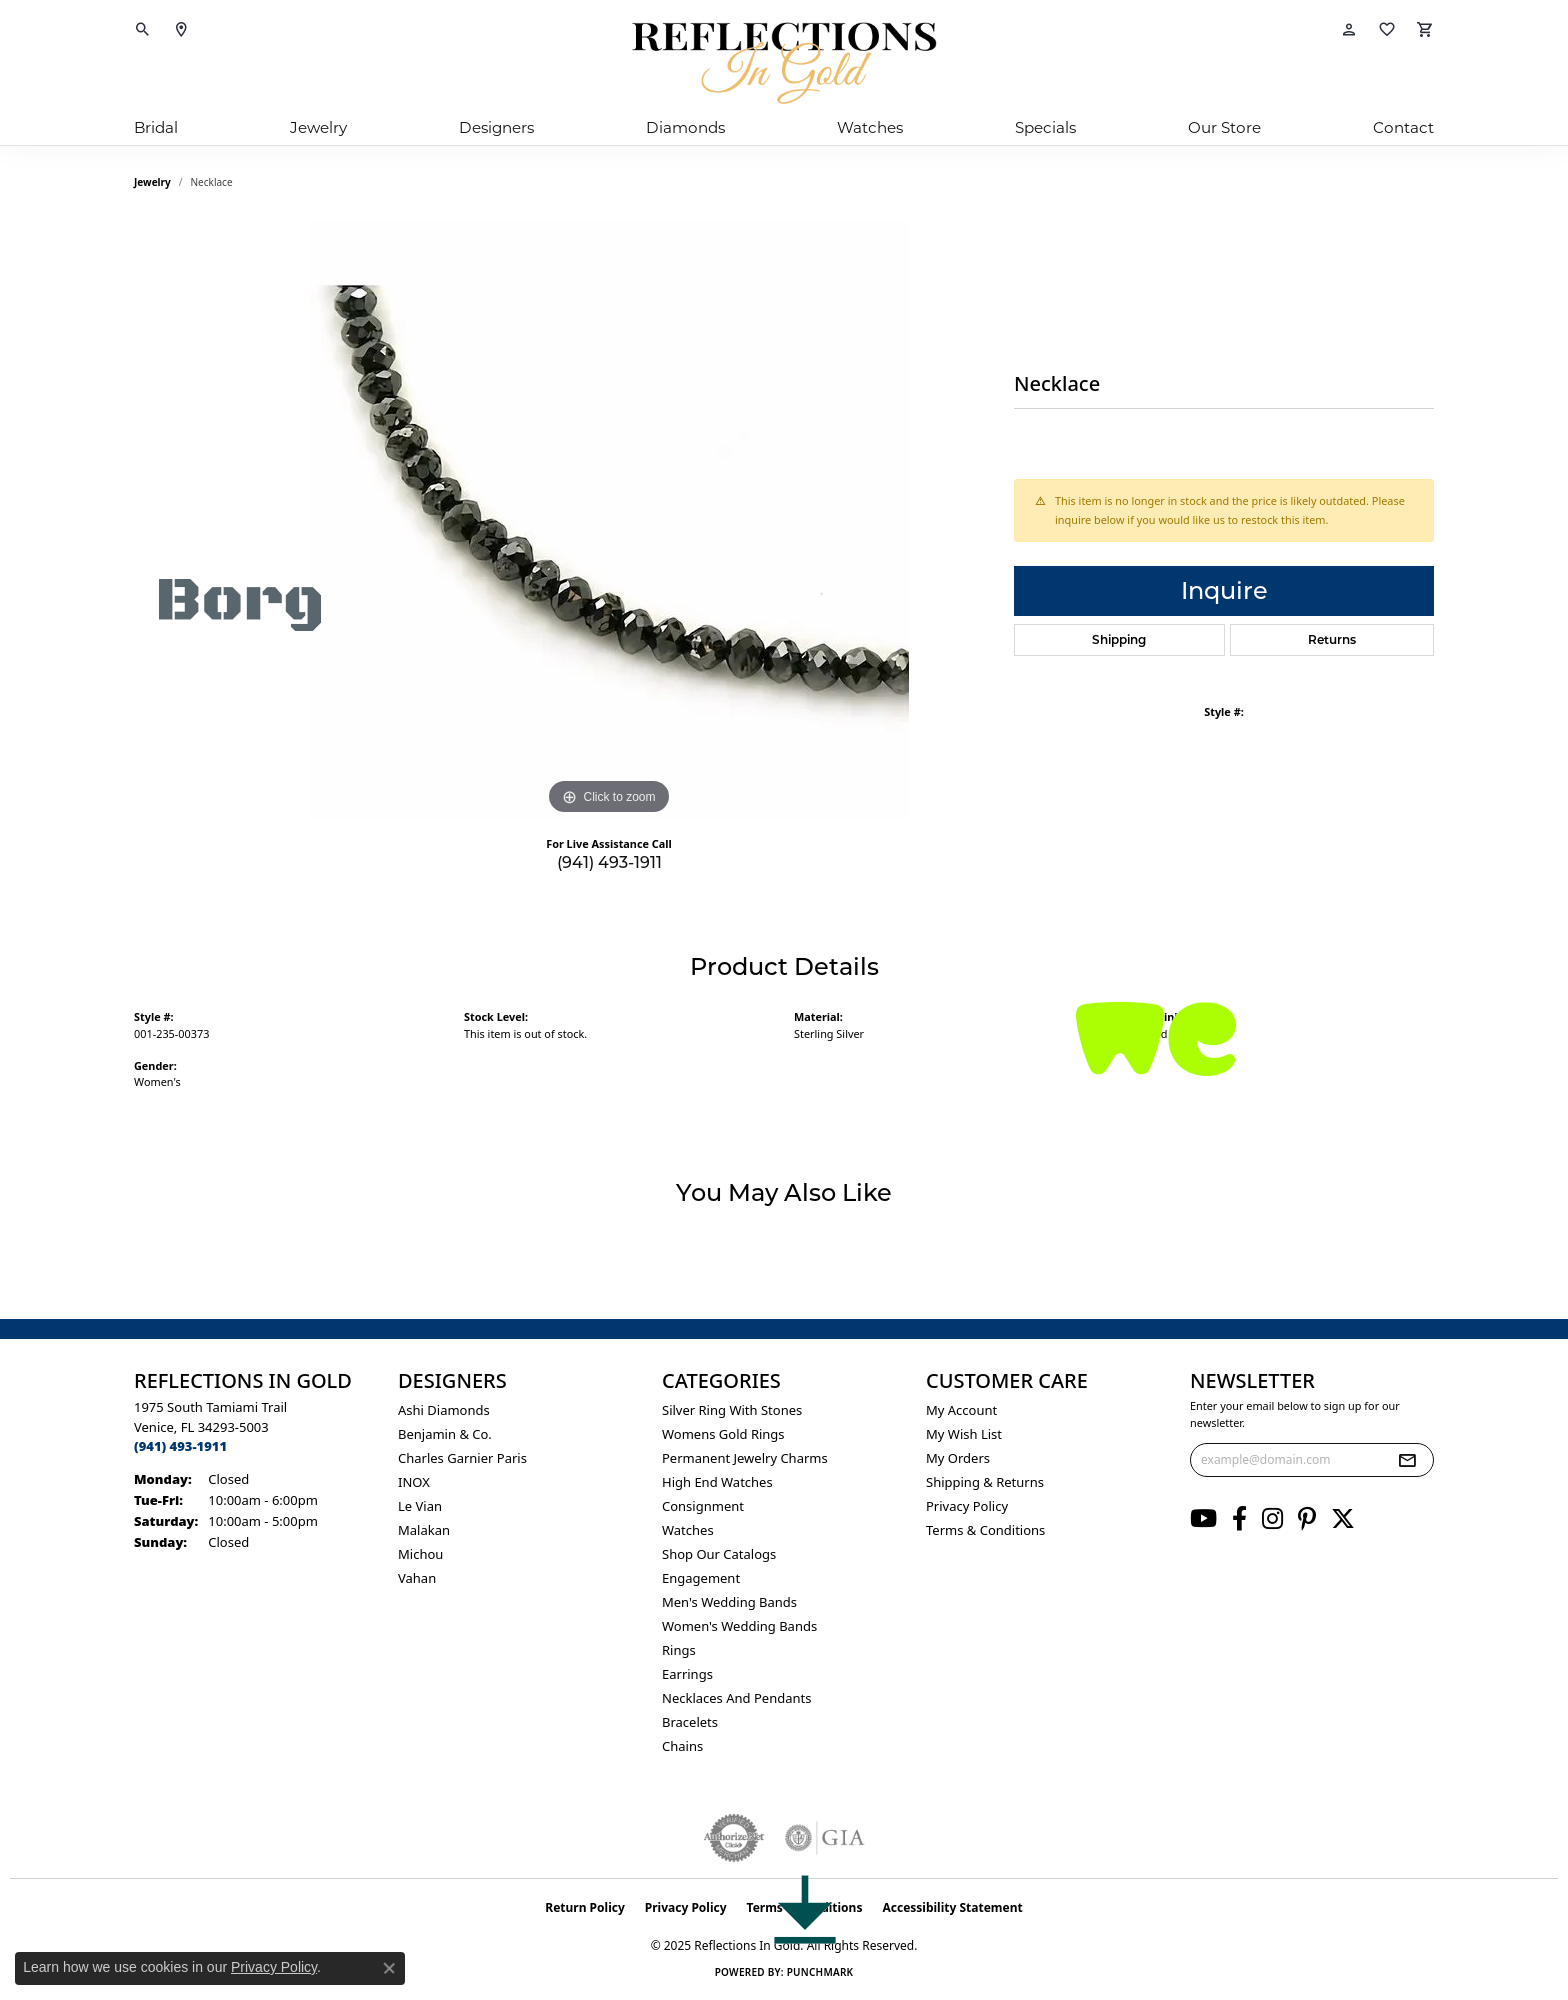 This screenshot has width=1568, height=2000. Describe the element at coordinates (1156, 1039) in the screenshot. I see `open wetransfer file sharing service` at that location.